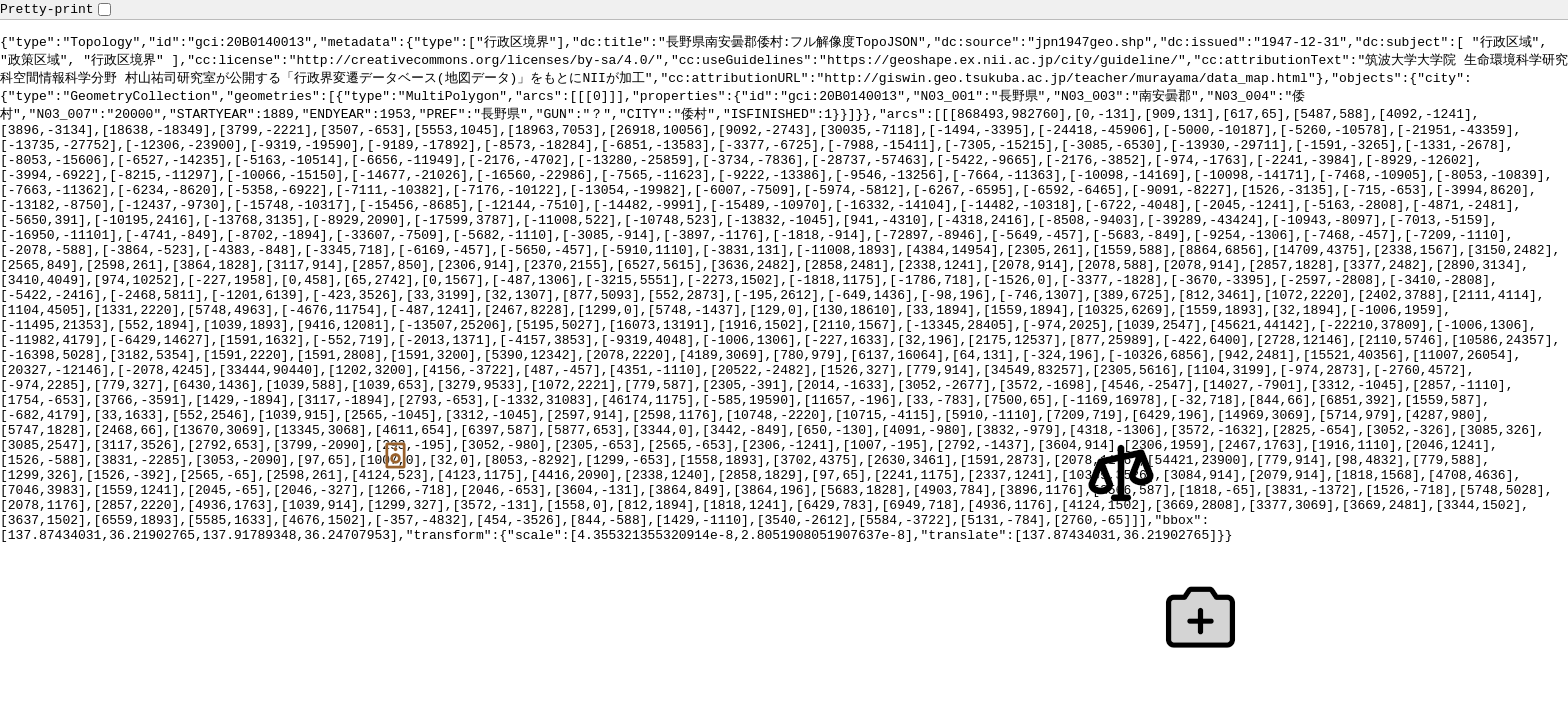 Image resolution: width=1568 pixels, height=720 pixels. Describe the element at coordinates (395, 455) in the screenshot. I see `access audio or speaker settings` at that location.